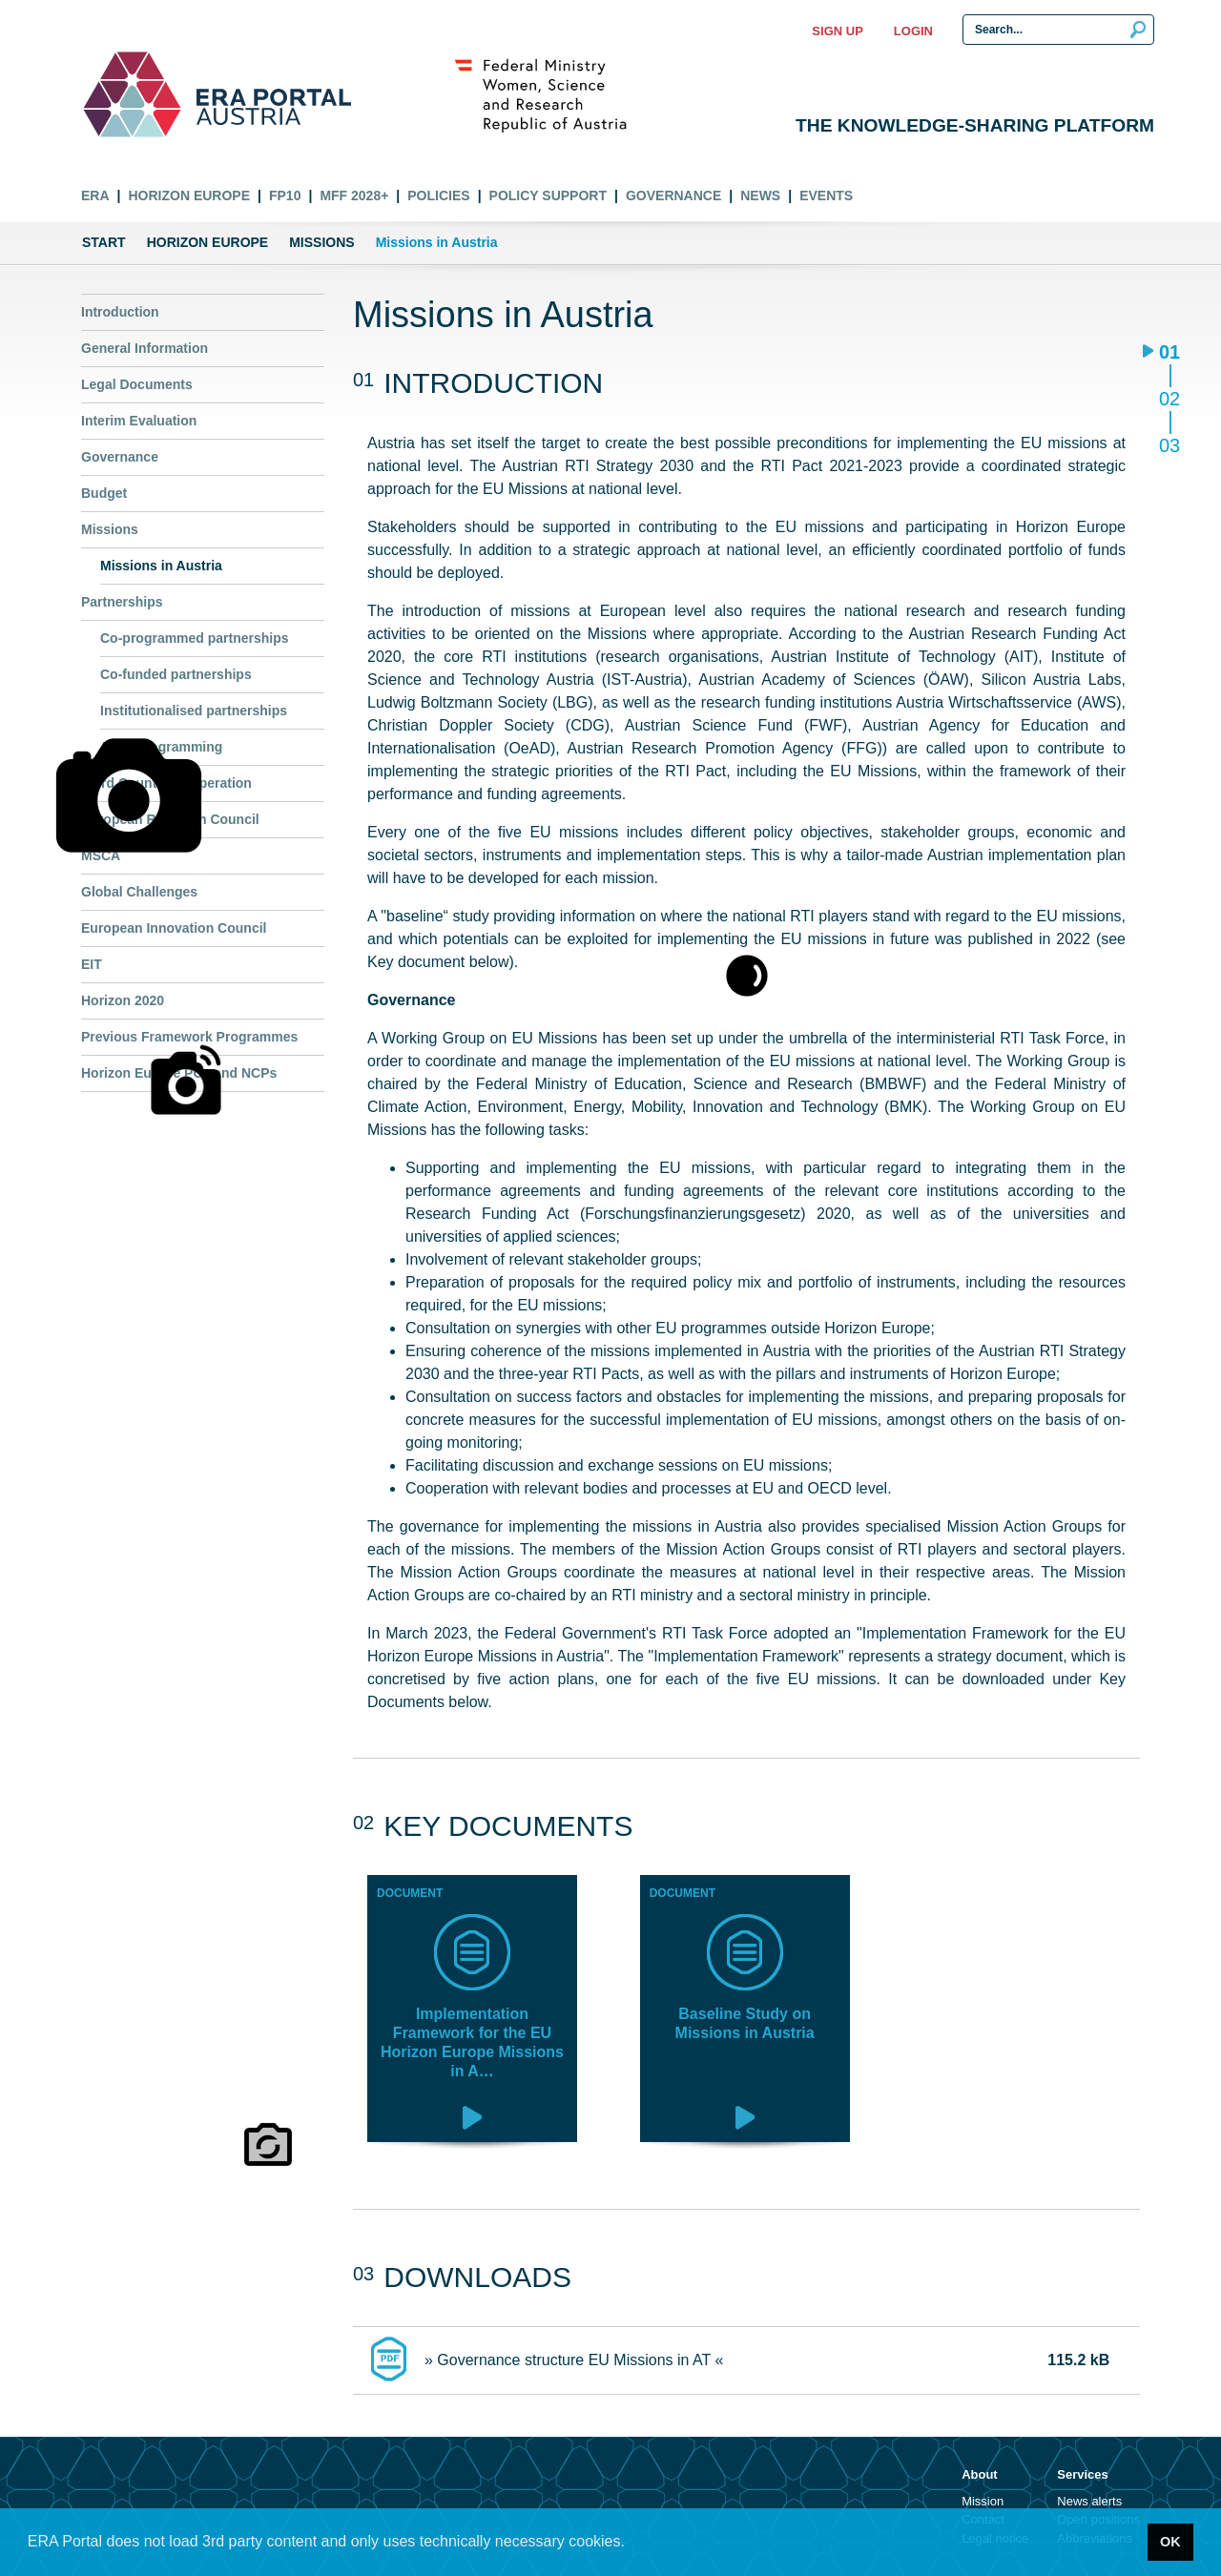 This screenshot has height=2576, width=1221. Describe the element at coordinates (747, 976) in the screenshot. I see `apply inner shadow effect to the right side` at that location.